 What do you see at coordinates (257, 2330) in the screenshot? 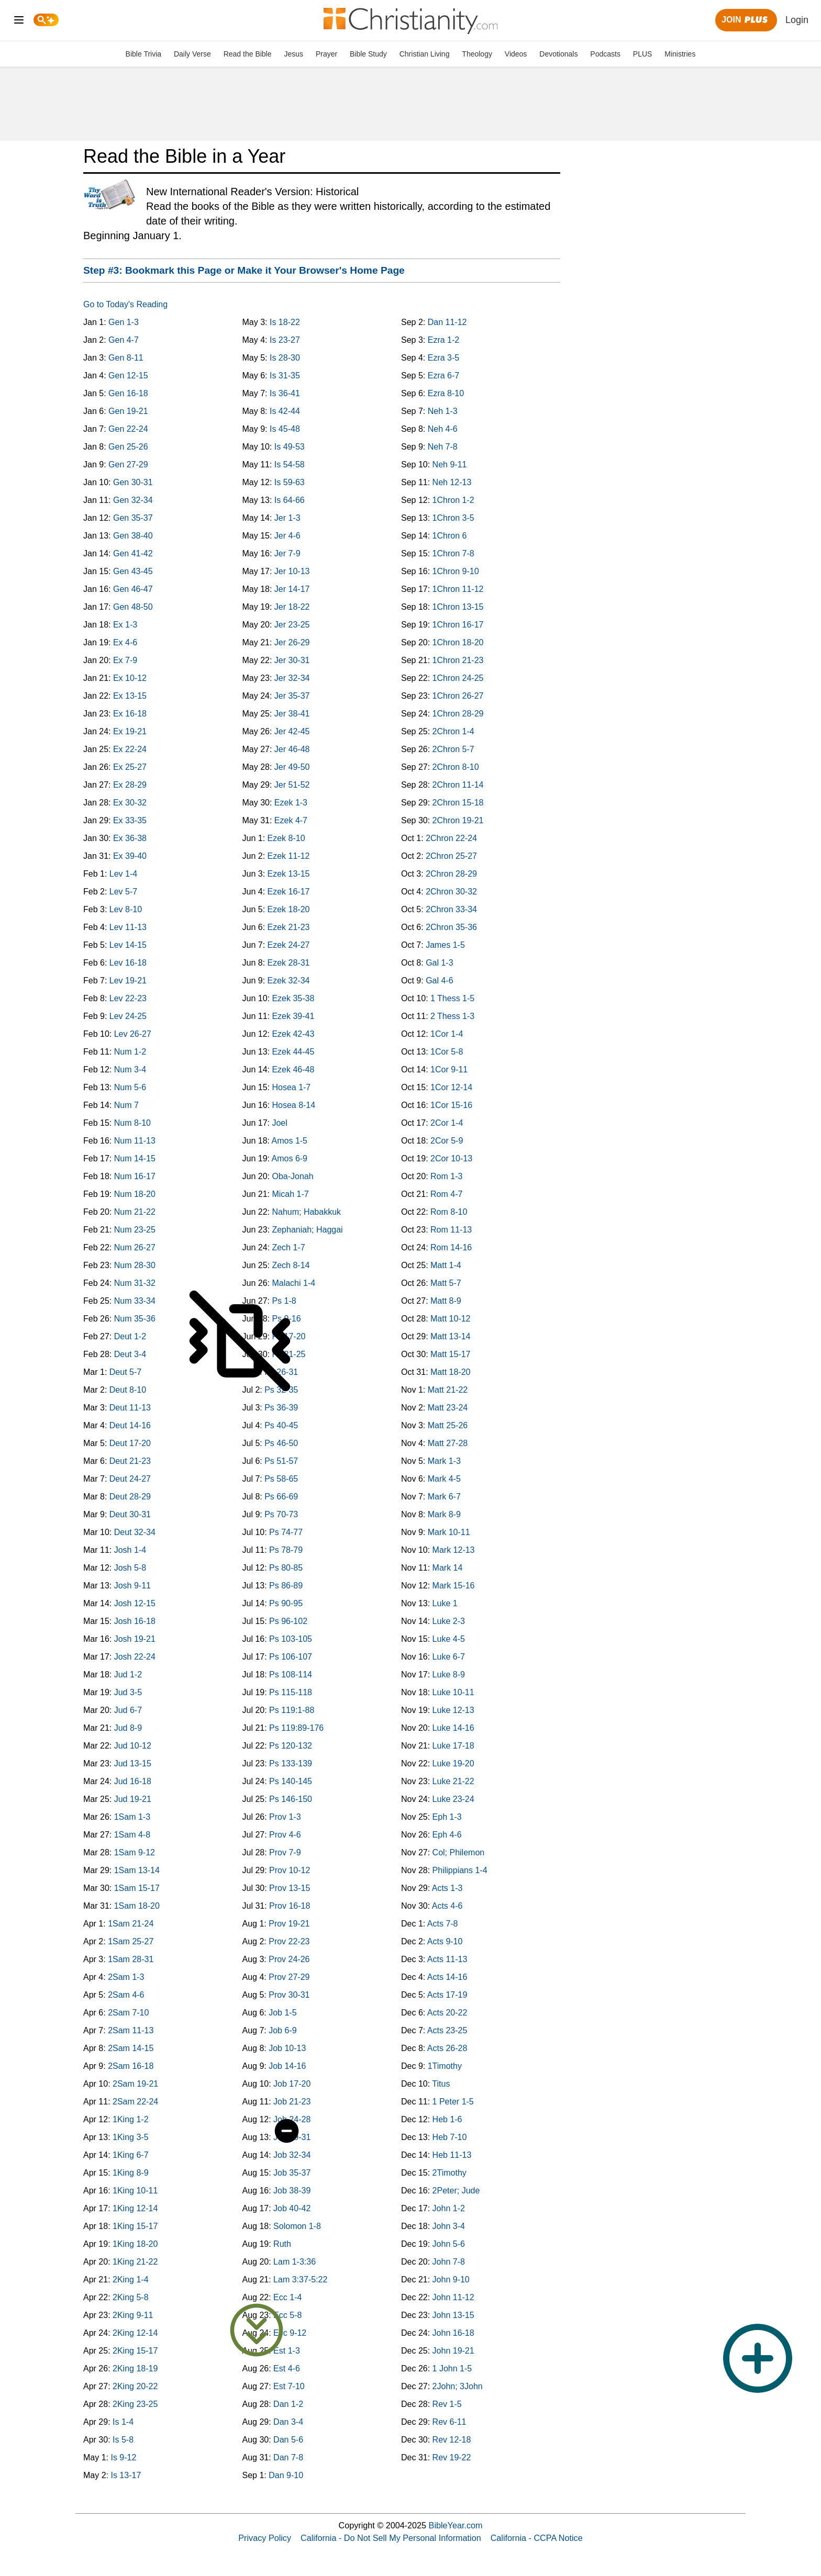
I see `expand all content below` at bounding box center [257, 2330].